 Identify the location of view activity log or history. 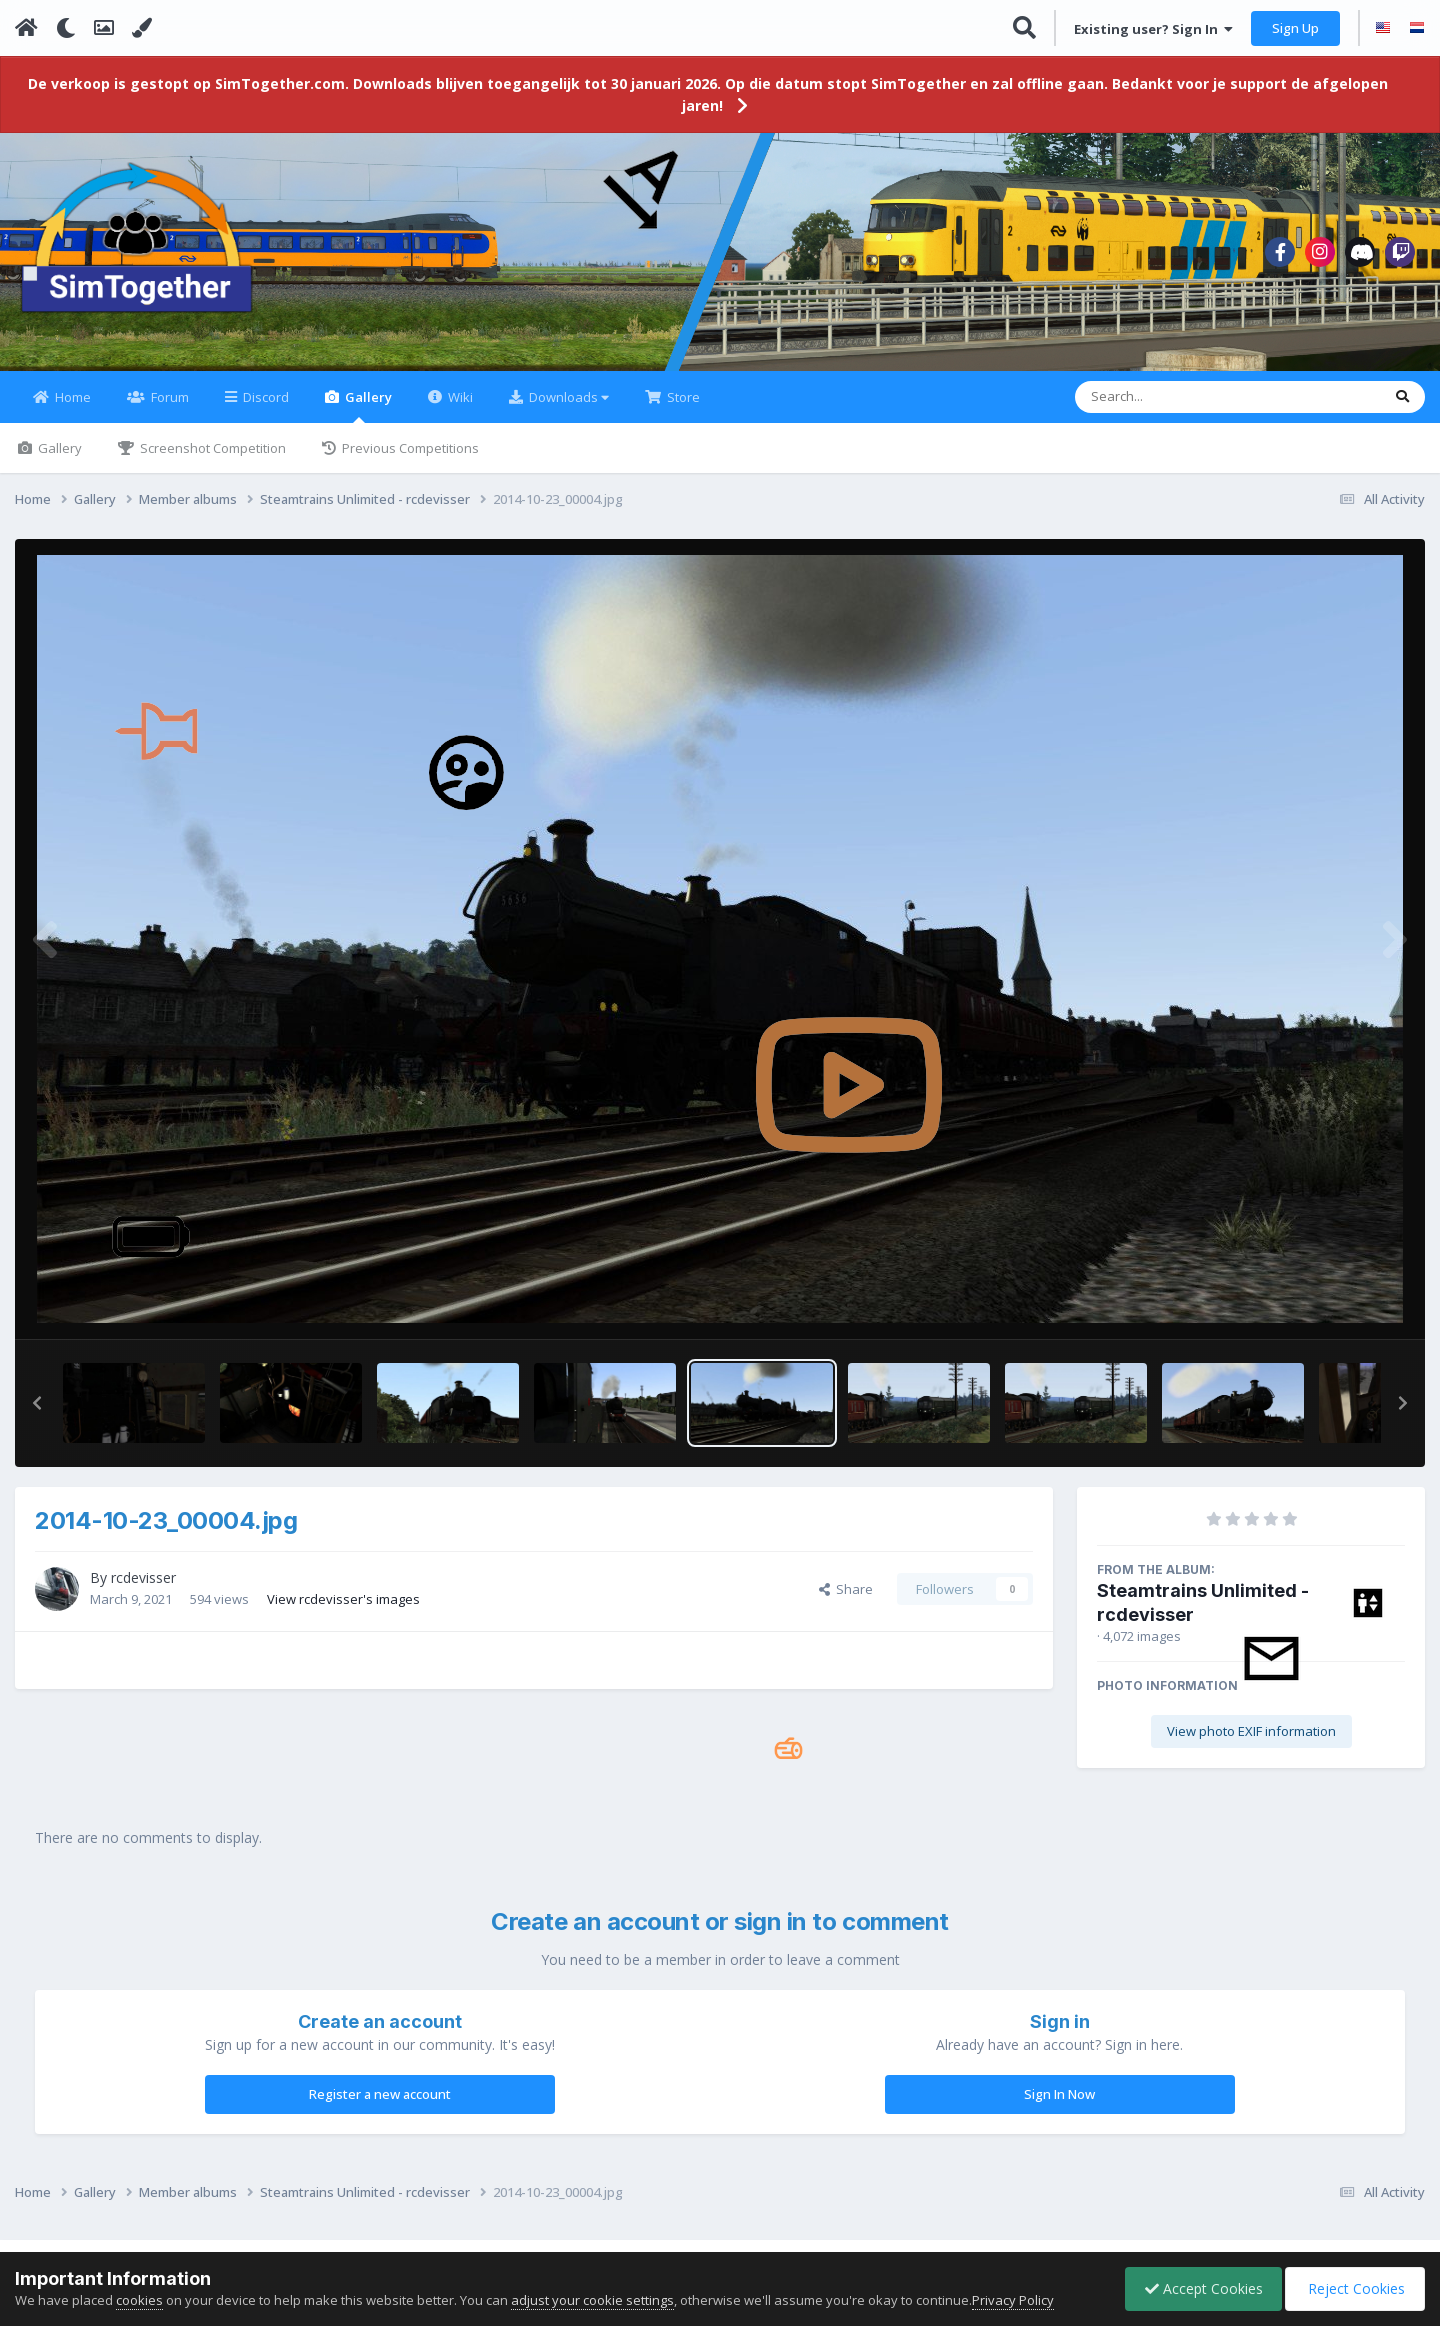
(788, 1749).